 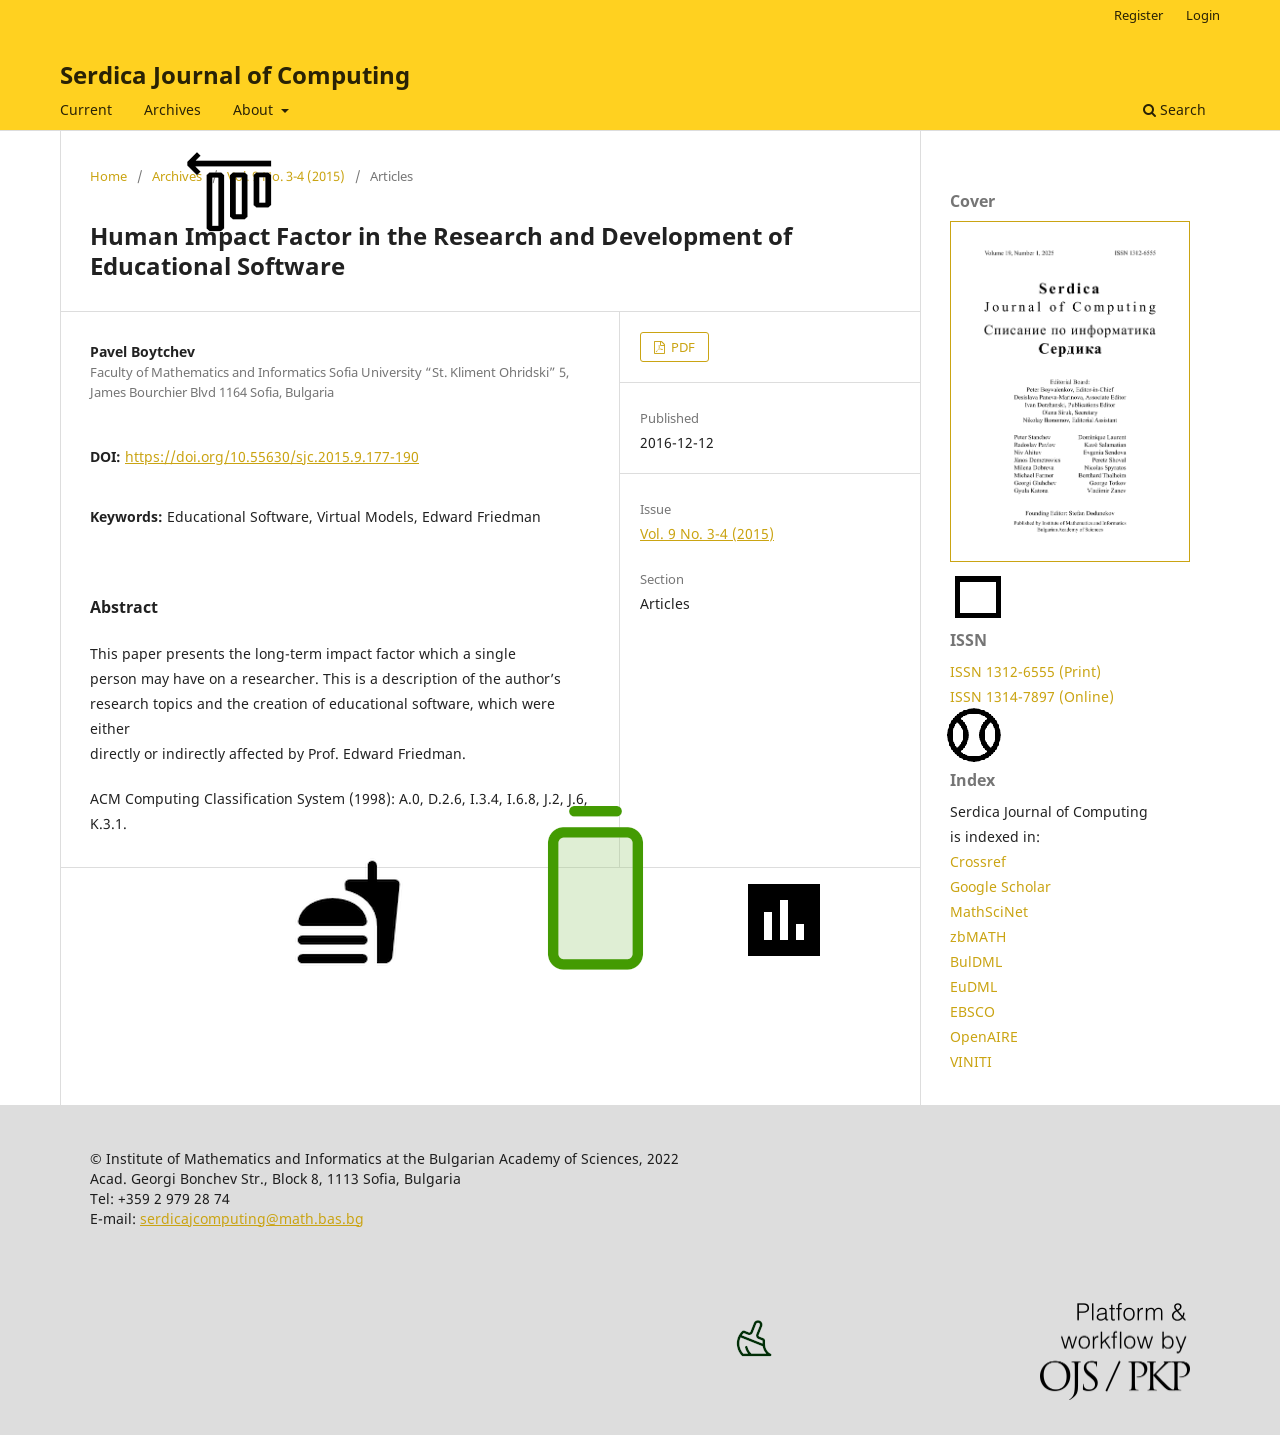 What do you see at coordinates (784, 920) in the screenshot?
I see `view poll results` at bounding box center [784, 920].